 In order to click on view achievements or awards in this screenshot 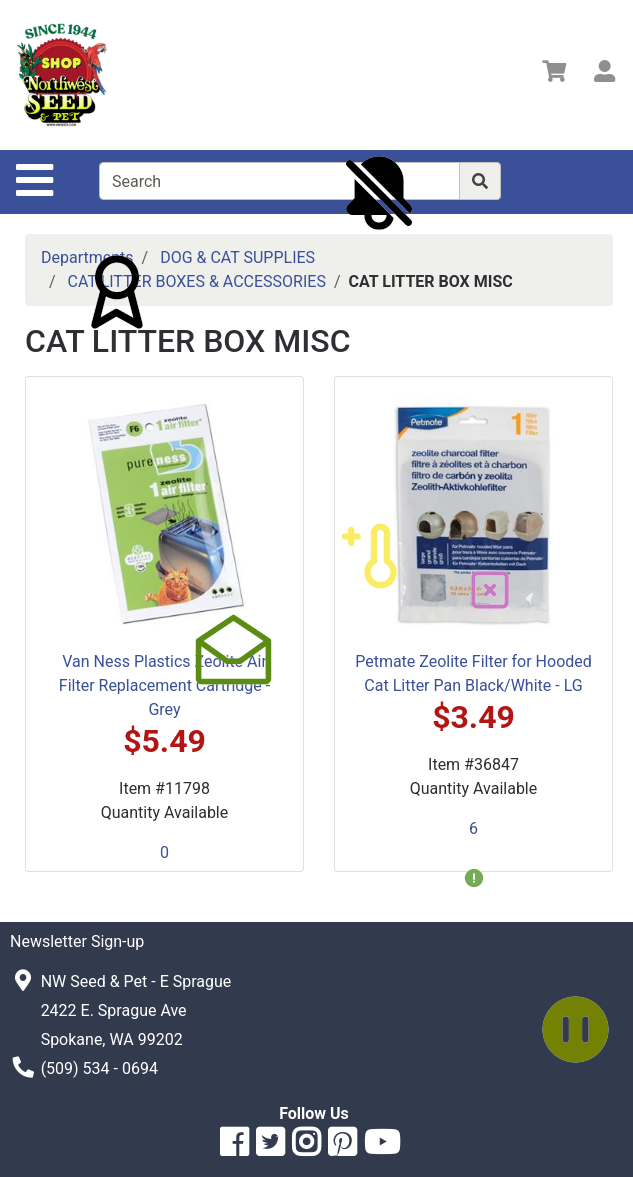, I will do `click(117, 292)`.